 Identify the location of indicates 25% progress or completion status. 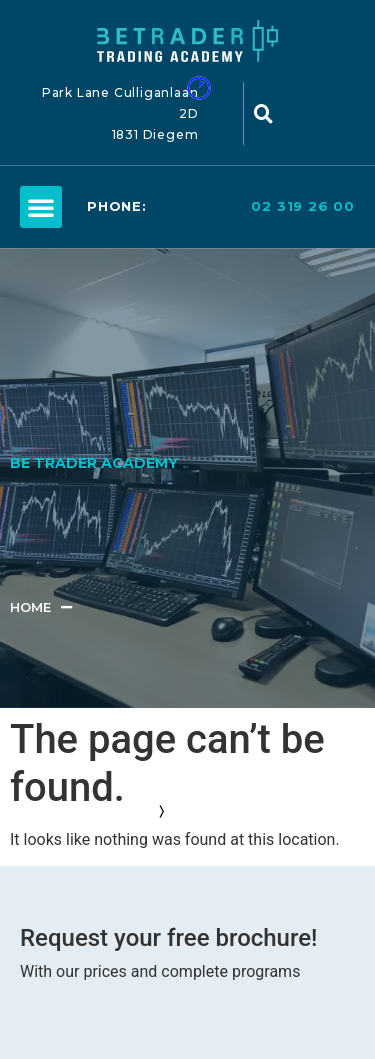
(199, 88).